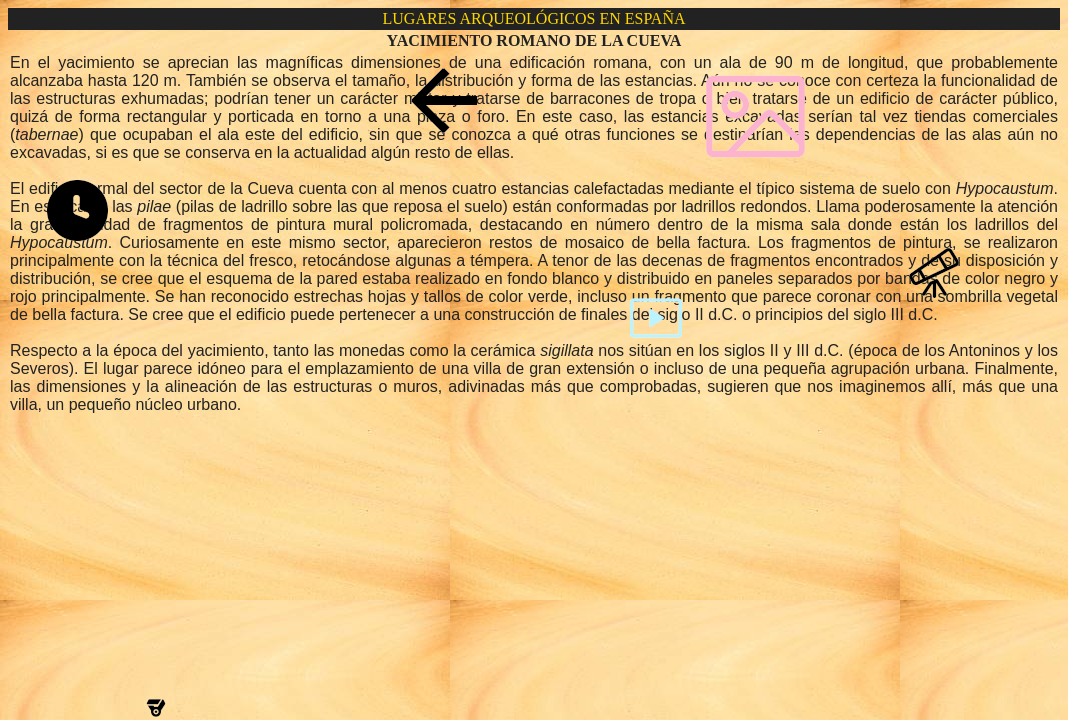 Image resolution: width=1068 pixels, height=720 pixels. Describe the element at coordinates (443, 100) in the screenshot. I see `go back to the previous screen` at that location.